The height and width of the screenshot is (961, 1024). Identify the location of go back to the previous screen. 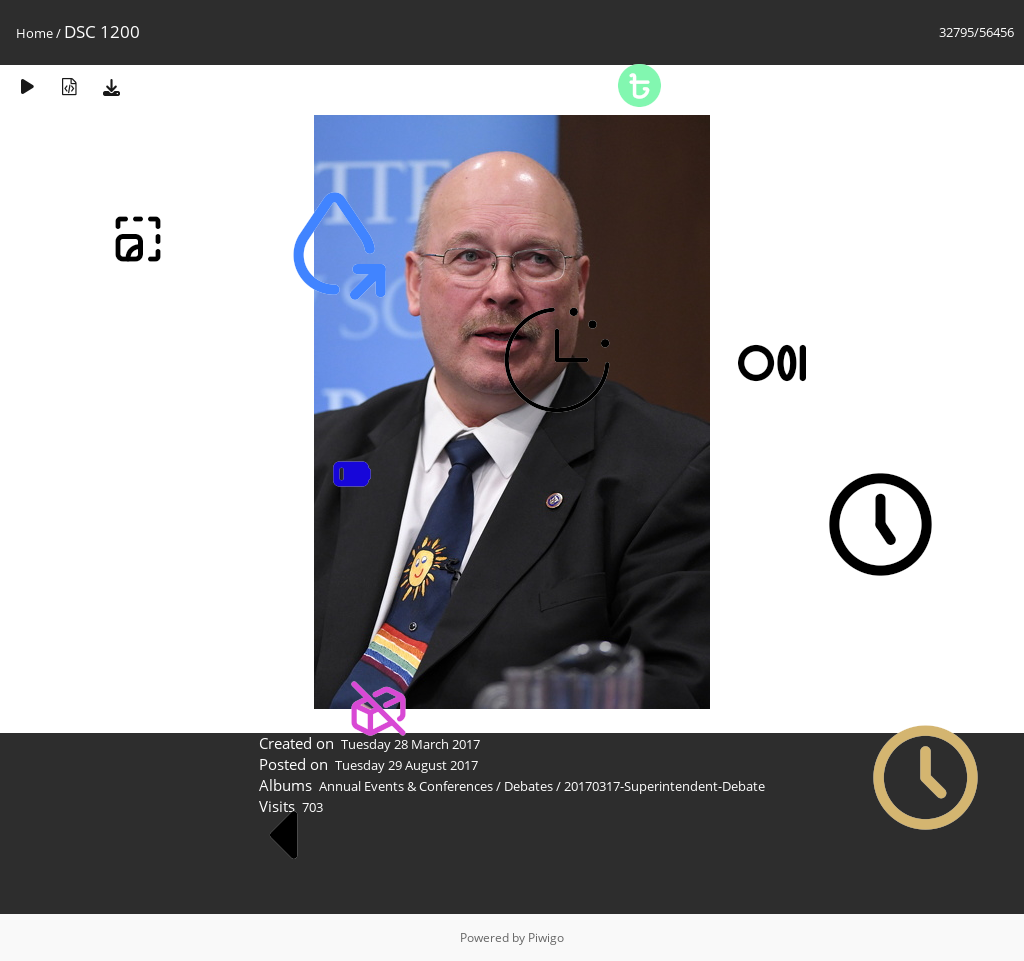
(287, 835).